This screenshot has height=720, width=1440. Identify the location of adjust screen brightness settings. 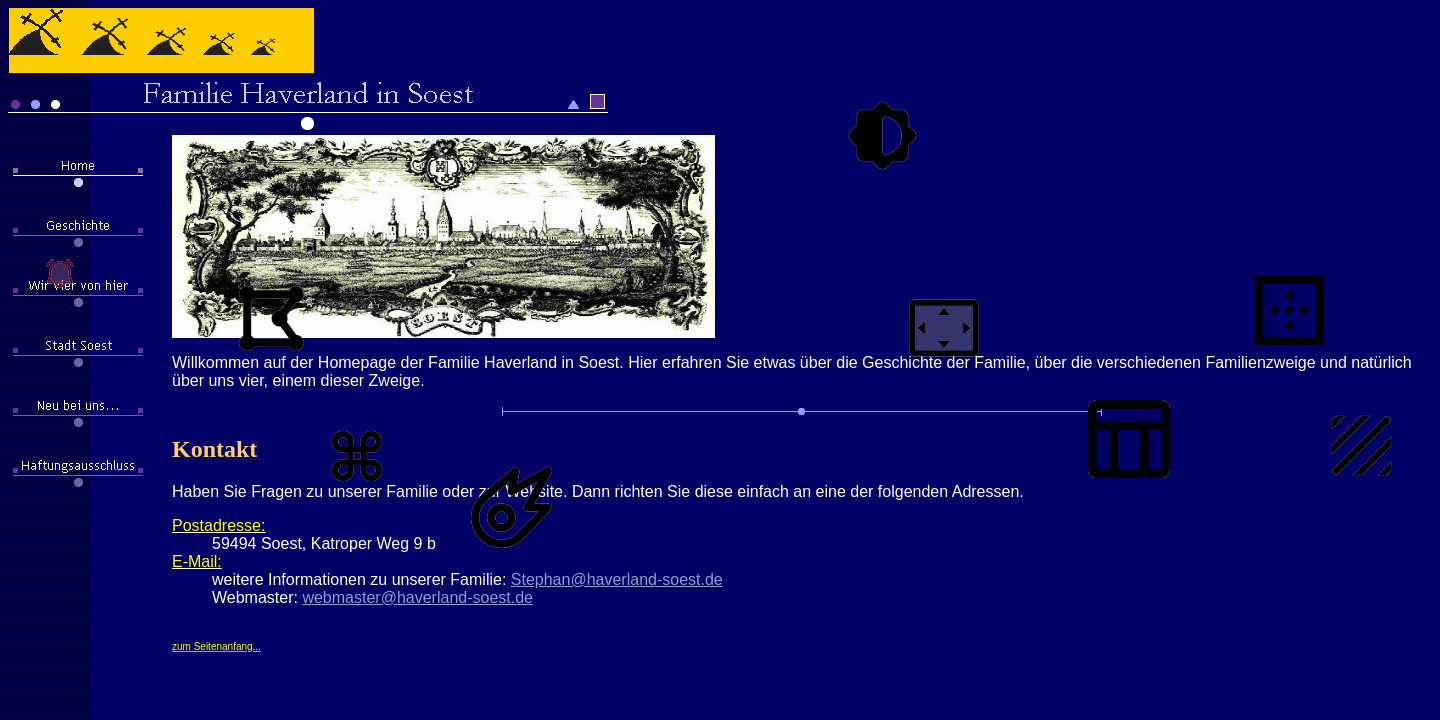
(882, 135).